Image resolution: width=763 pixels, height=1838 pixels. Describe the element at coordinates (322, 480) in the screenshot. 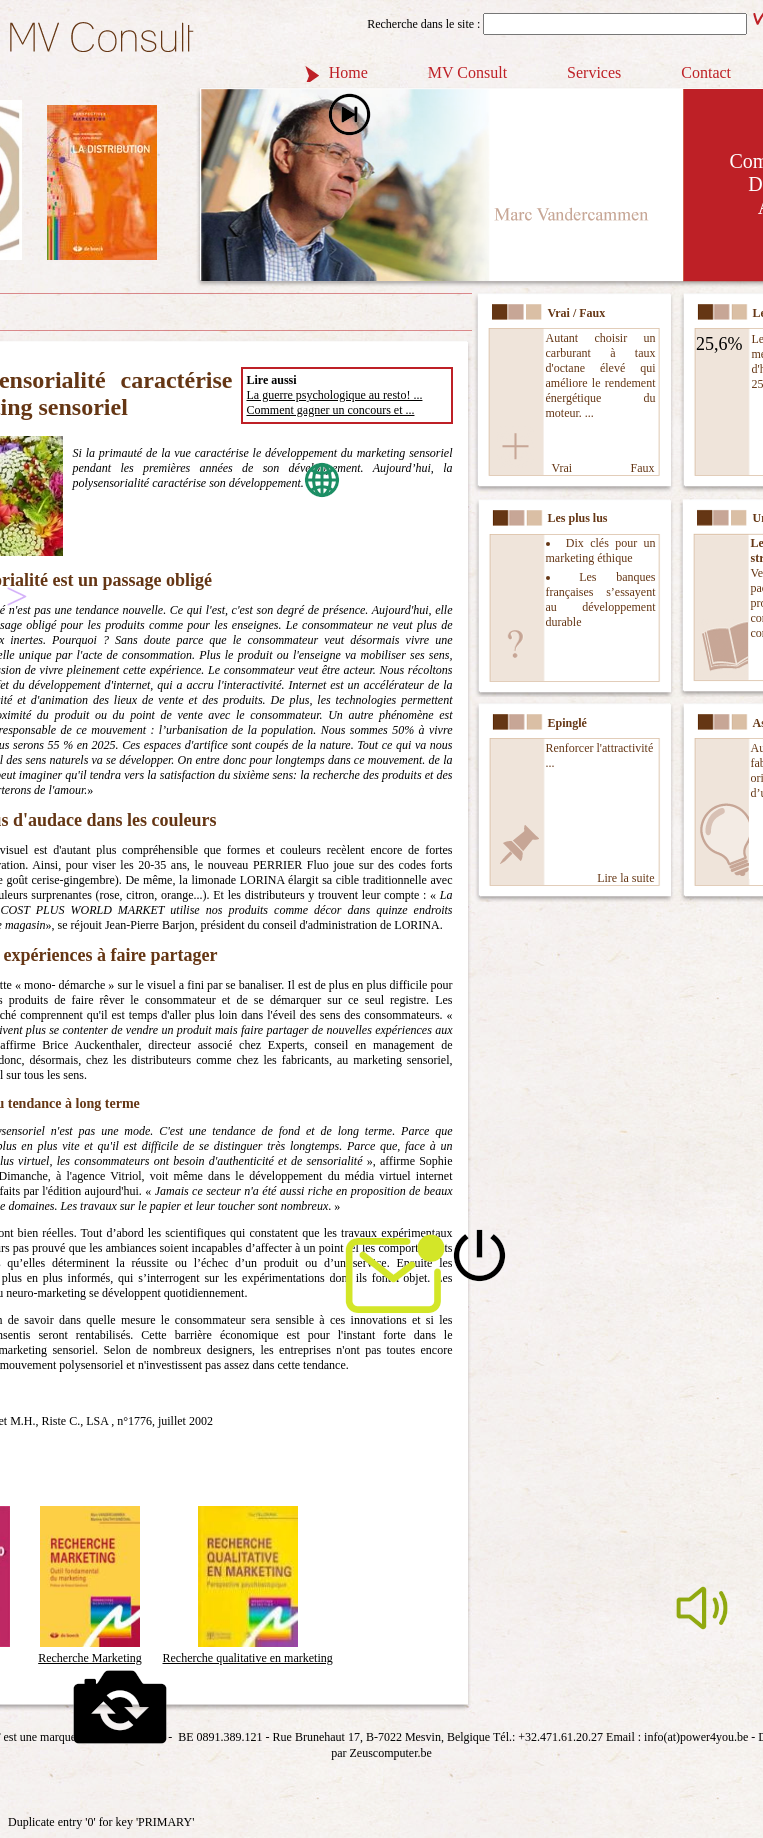

I see `switch to global or worldwide view` at that location.